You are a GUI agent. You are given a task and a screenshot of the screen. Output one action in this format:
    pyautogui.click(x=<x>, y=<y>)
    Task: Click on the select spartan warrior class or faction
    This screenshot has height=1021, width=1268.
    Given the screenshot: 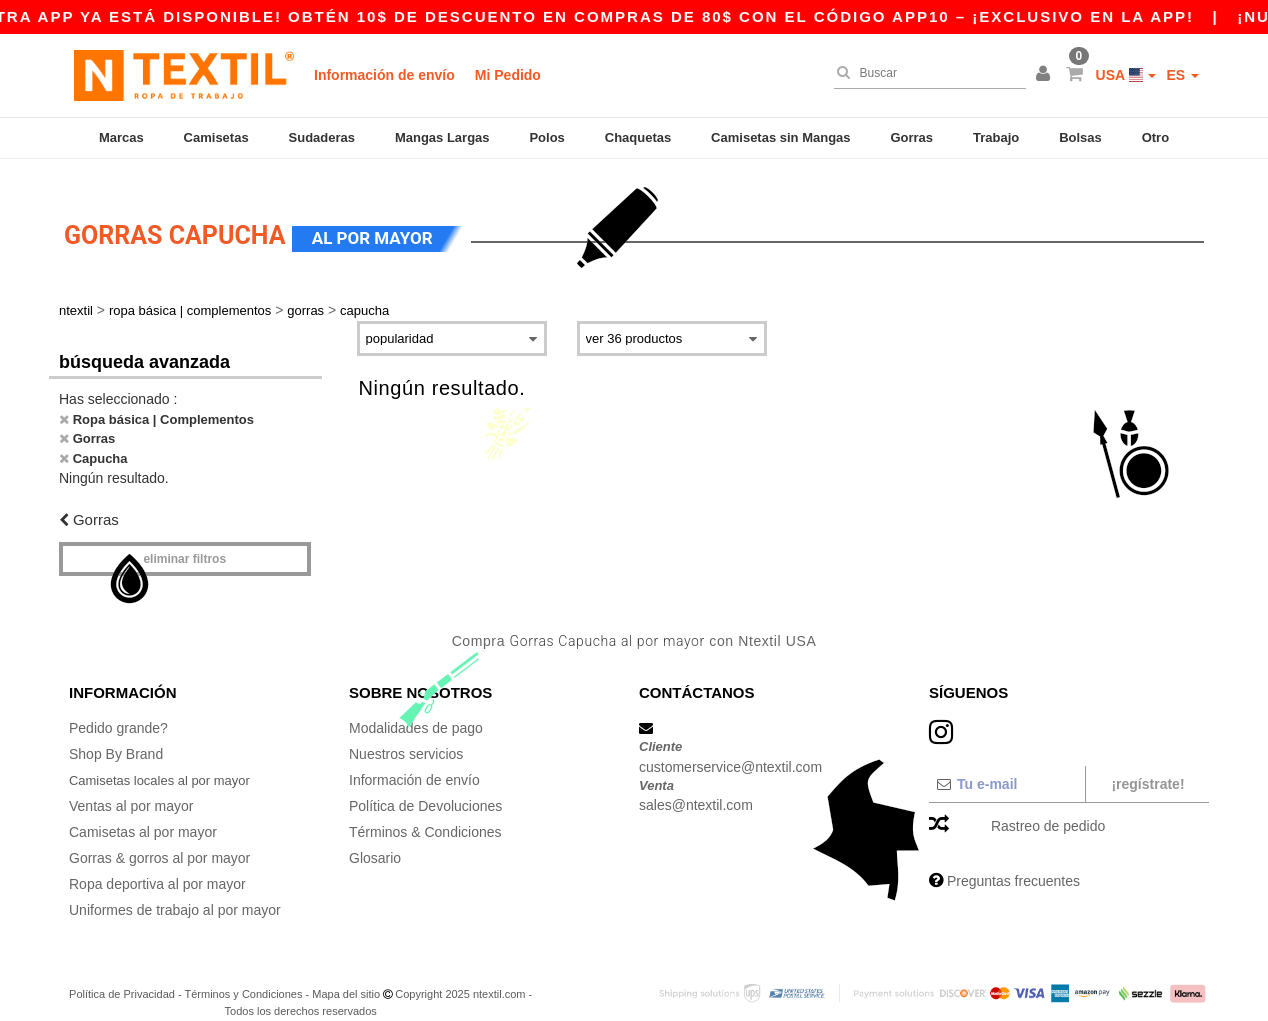 What is the action you would take?
    pyautogui.click(x=1126, y=452)
    